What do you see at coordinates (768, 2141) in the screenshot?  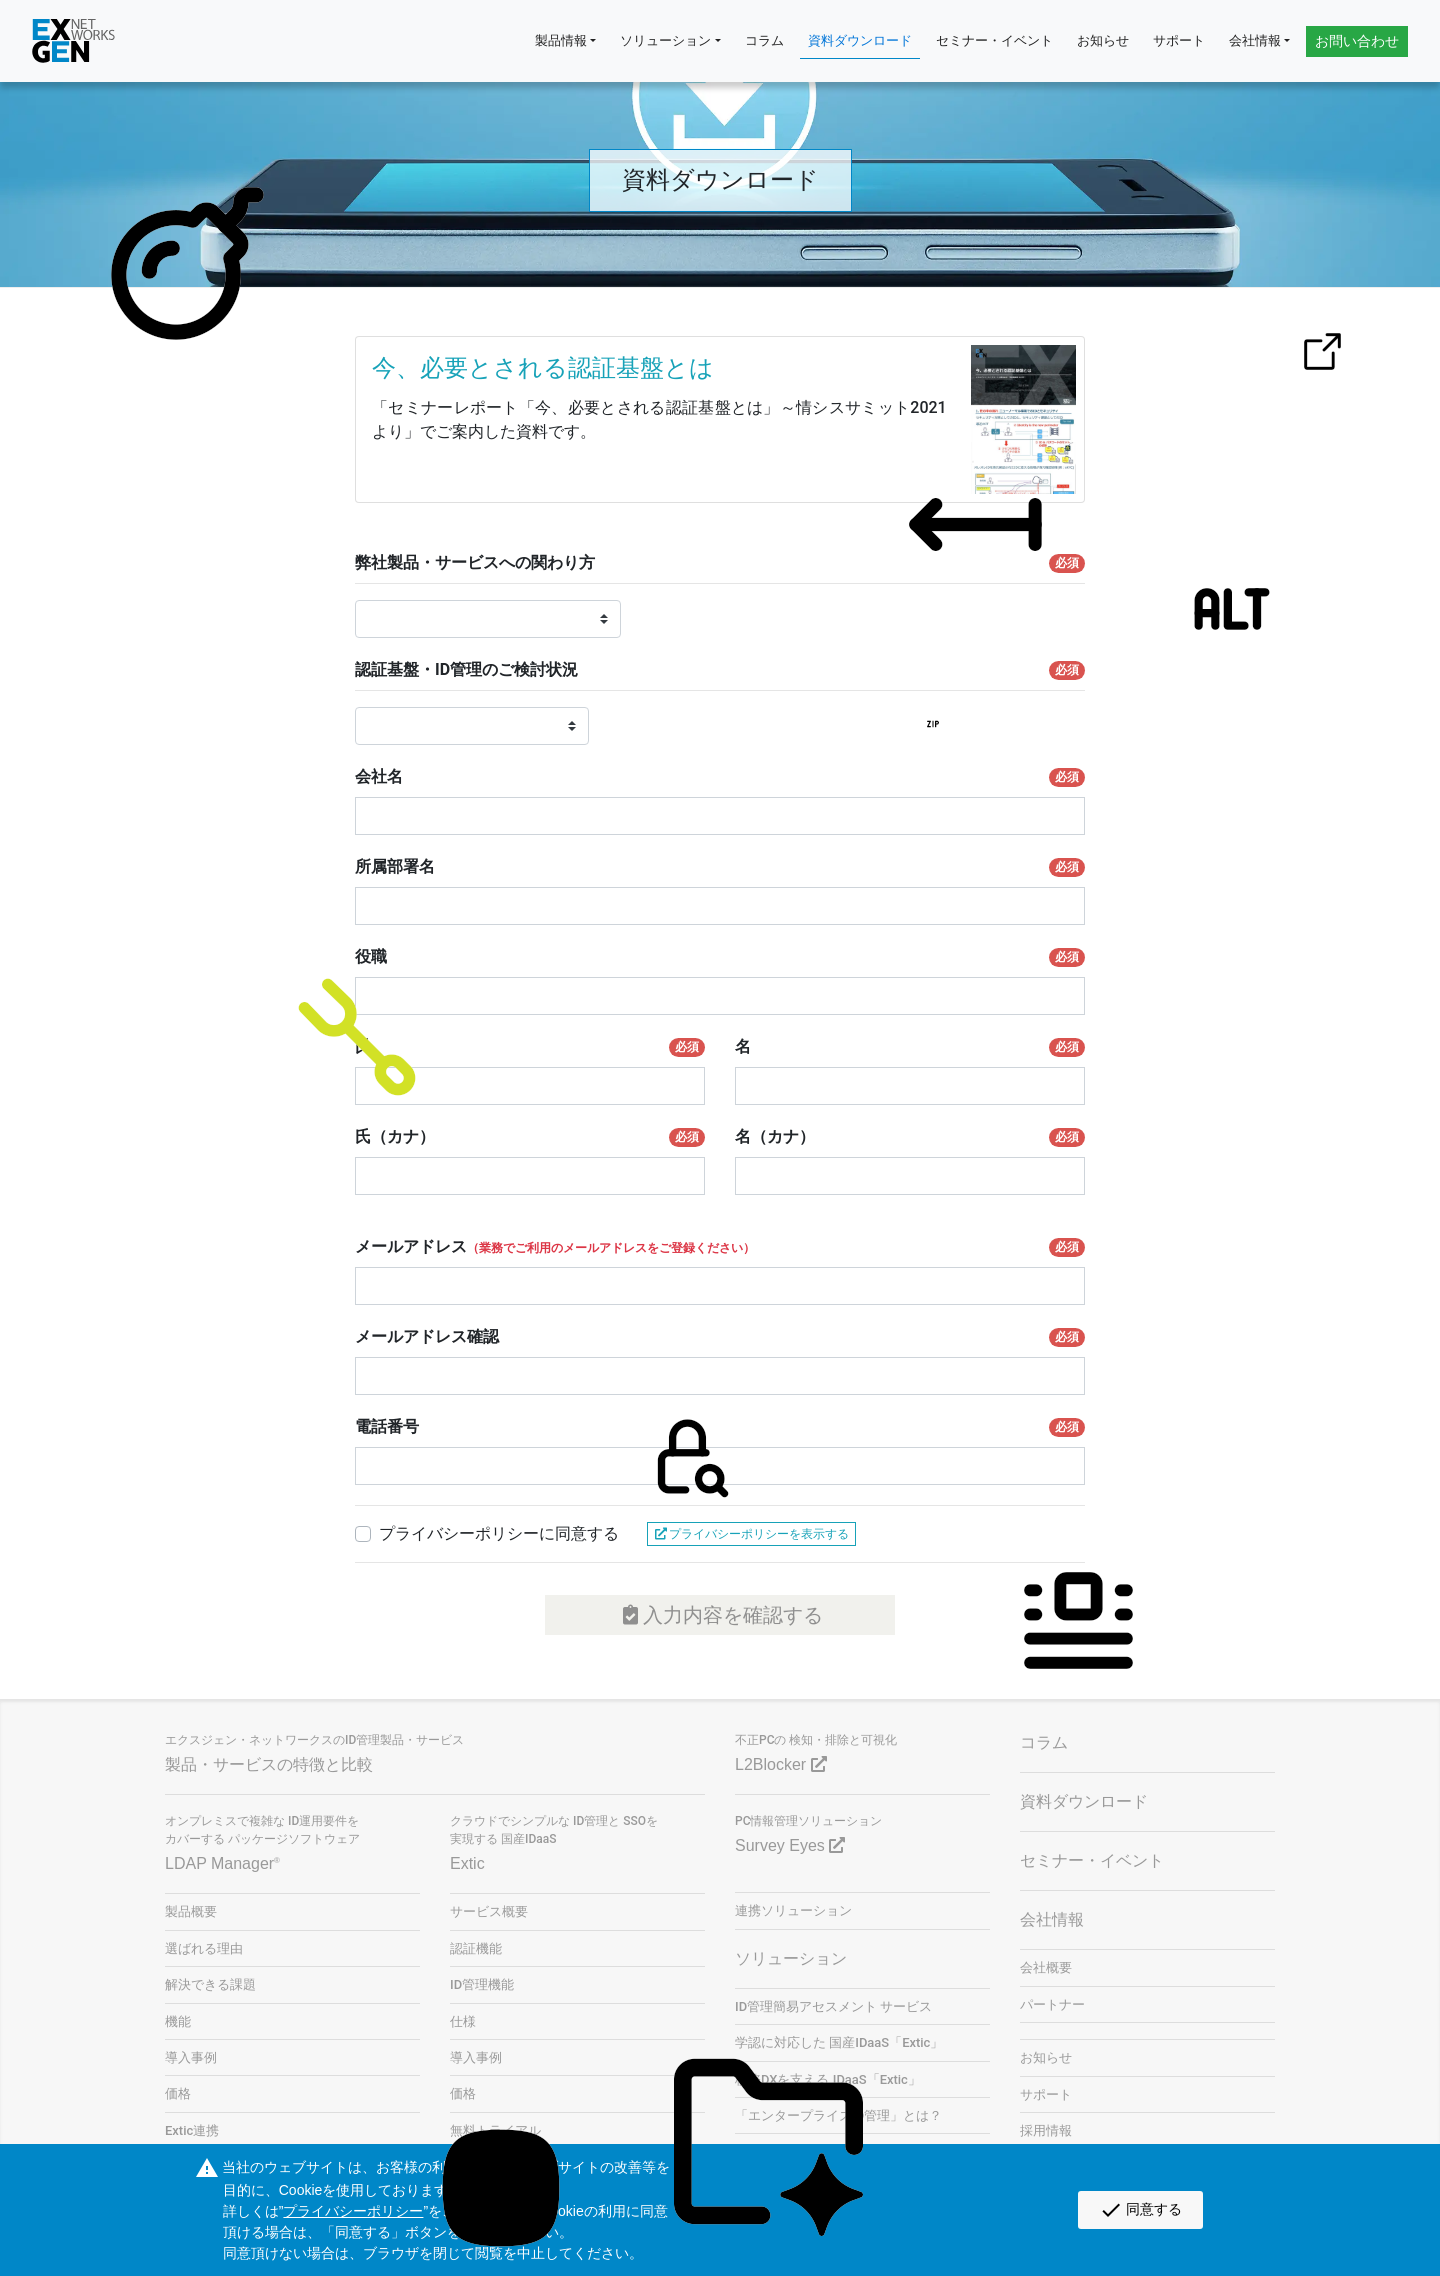 I see `create a new space or workspace` at bounding box center [768, 2141].